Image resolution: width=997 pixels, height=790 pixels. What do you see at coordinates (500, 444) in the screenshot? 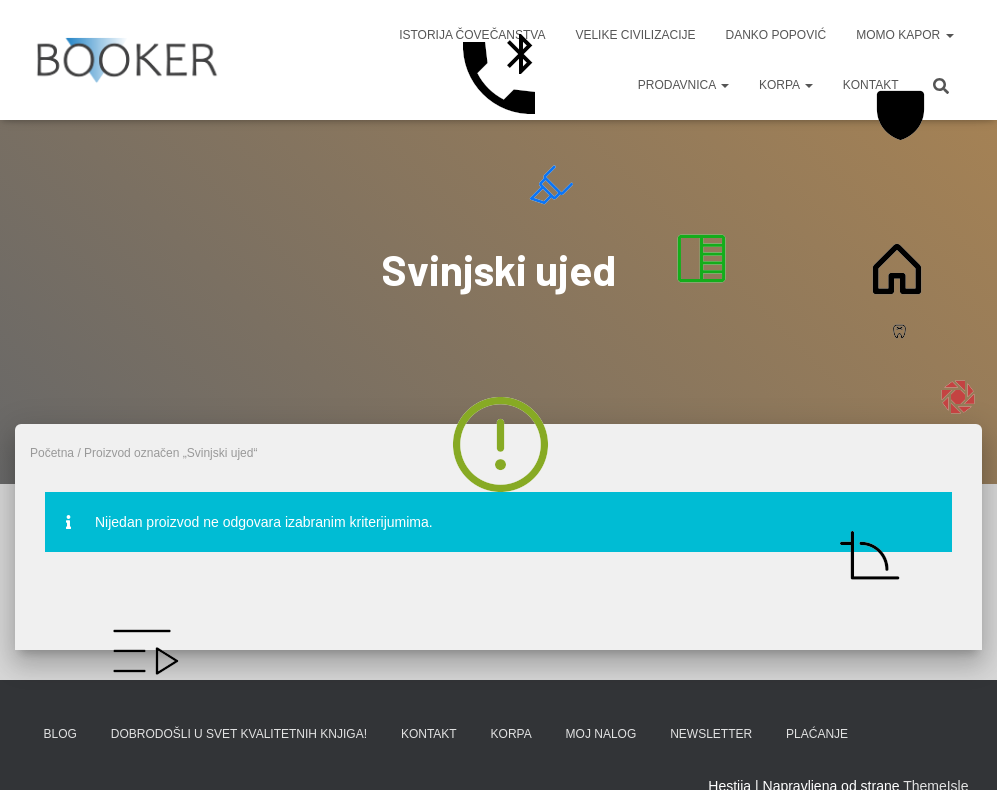
I see `indicates a warning or caution state` at bounding box center [500, 444].